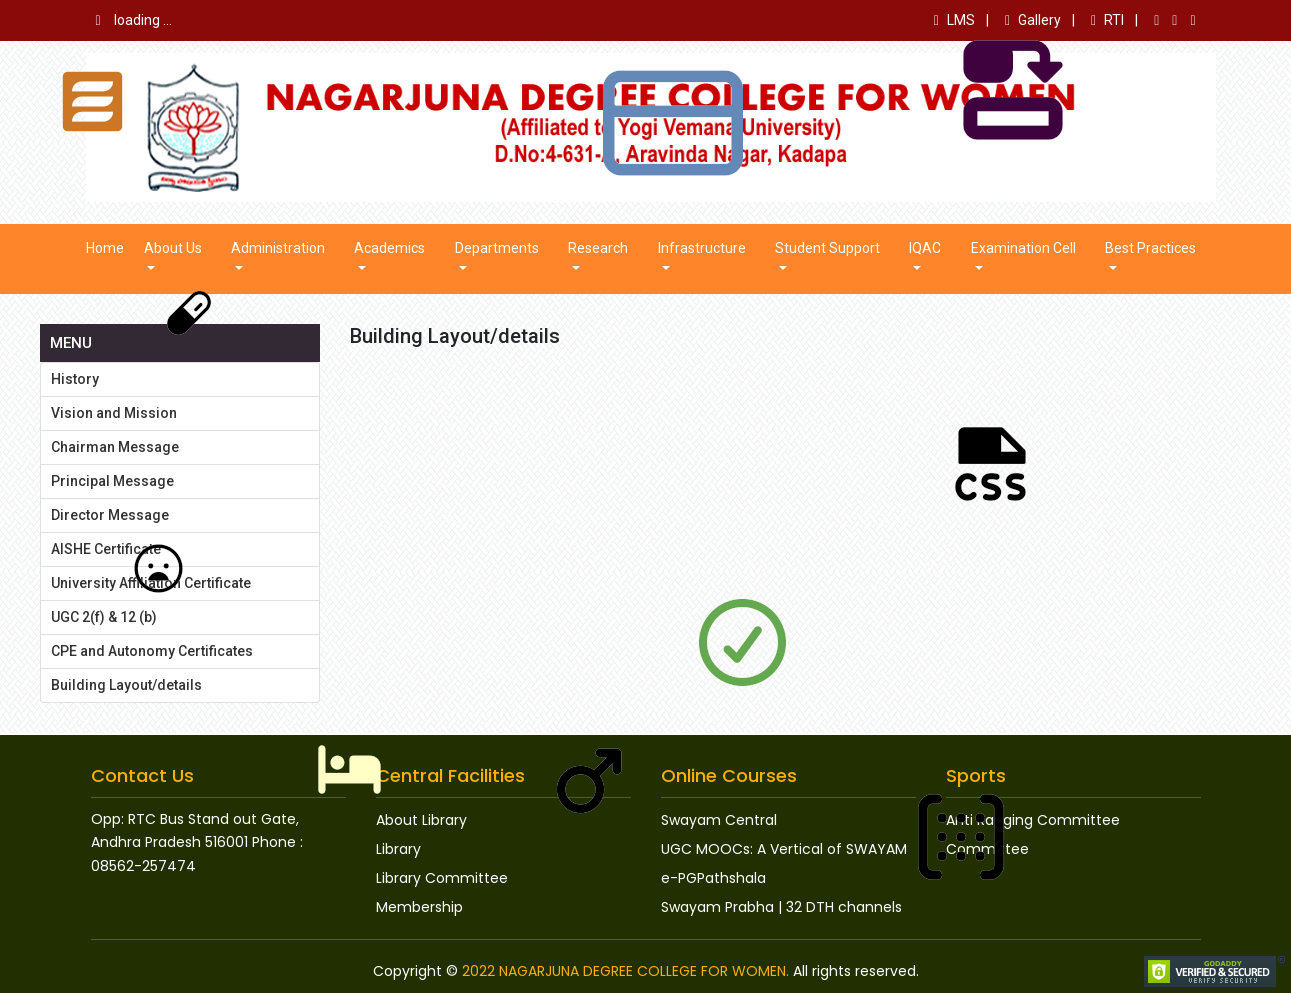  I want to click on view predecessor tasks in a workflow, so click(1013, 90).